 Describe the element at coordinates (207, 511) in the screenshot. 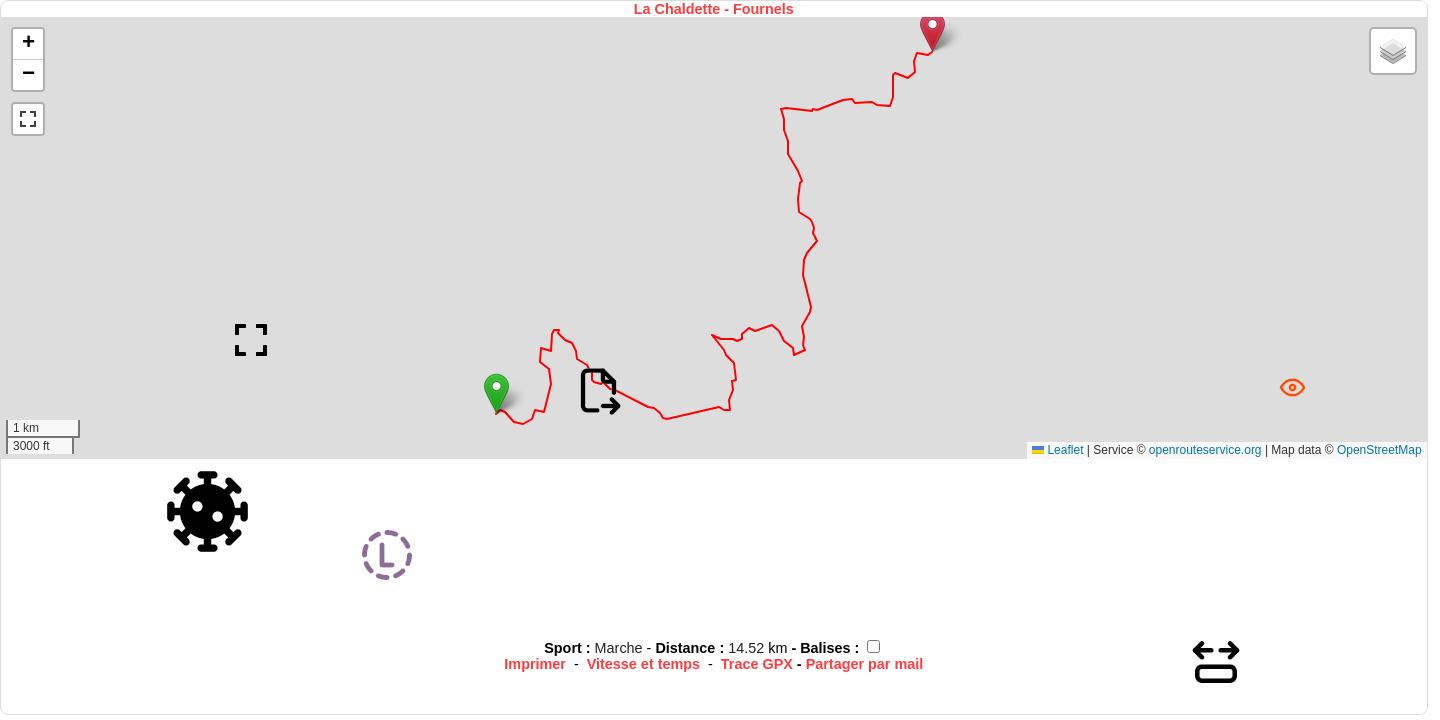

I see `indicates covid-19 related information or resources` at that location.